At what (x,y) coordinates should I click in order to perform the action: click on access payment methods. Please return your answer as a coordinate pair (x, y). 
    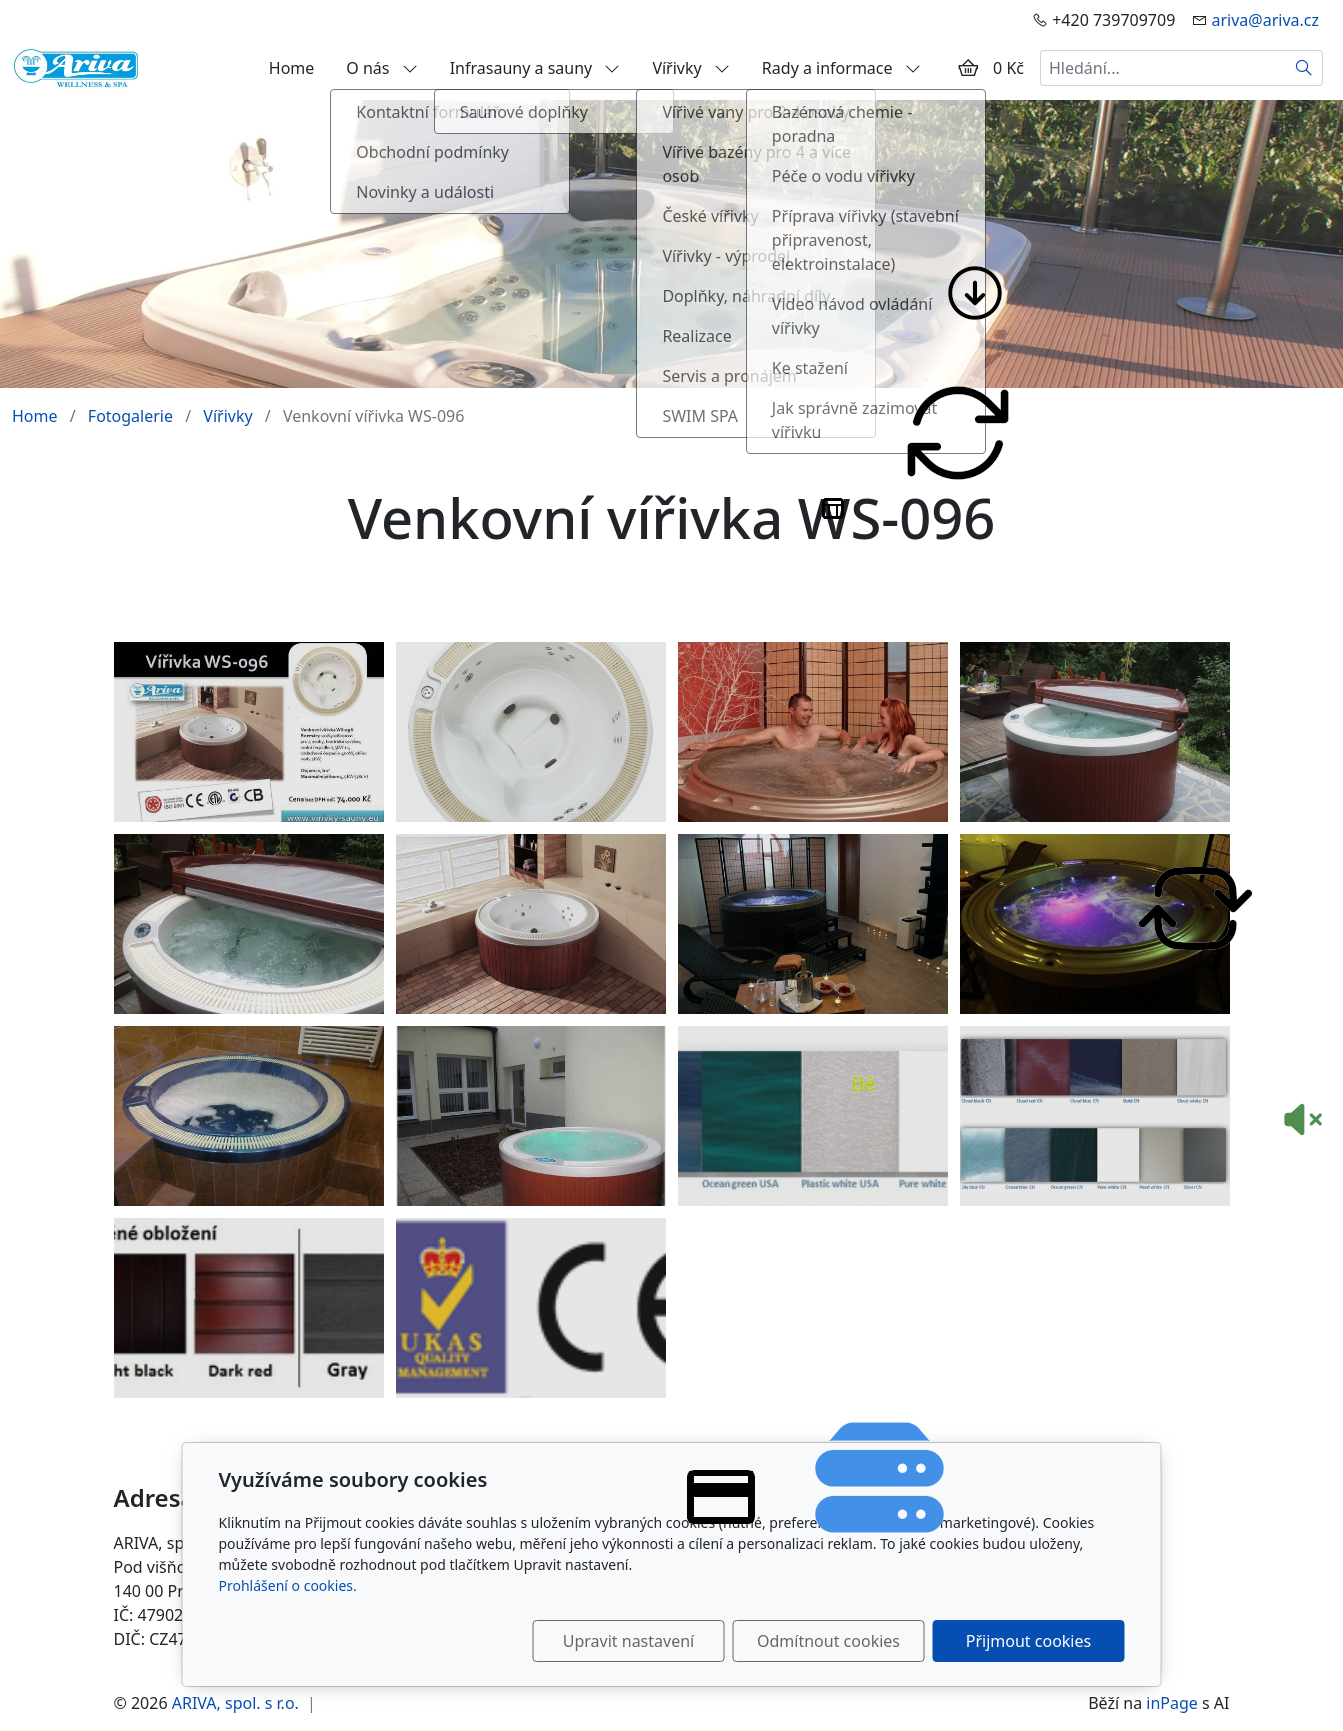
    Looking at the image, I should click on (721, 1497).